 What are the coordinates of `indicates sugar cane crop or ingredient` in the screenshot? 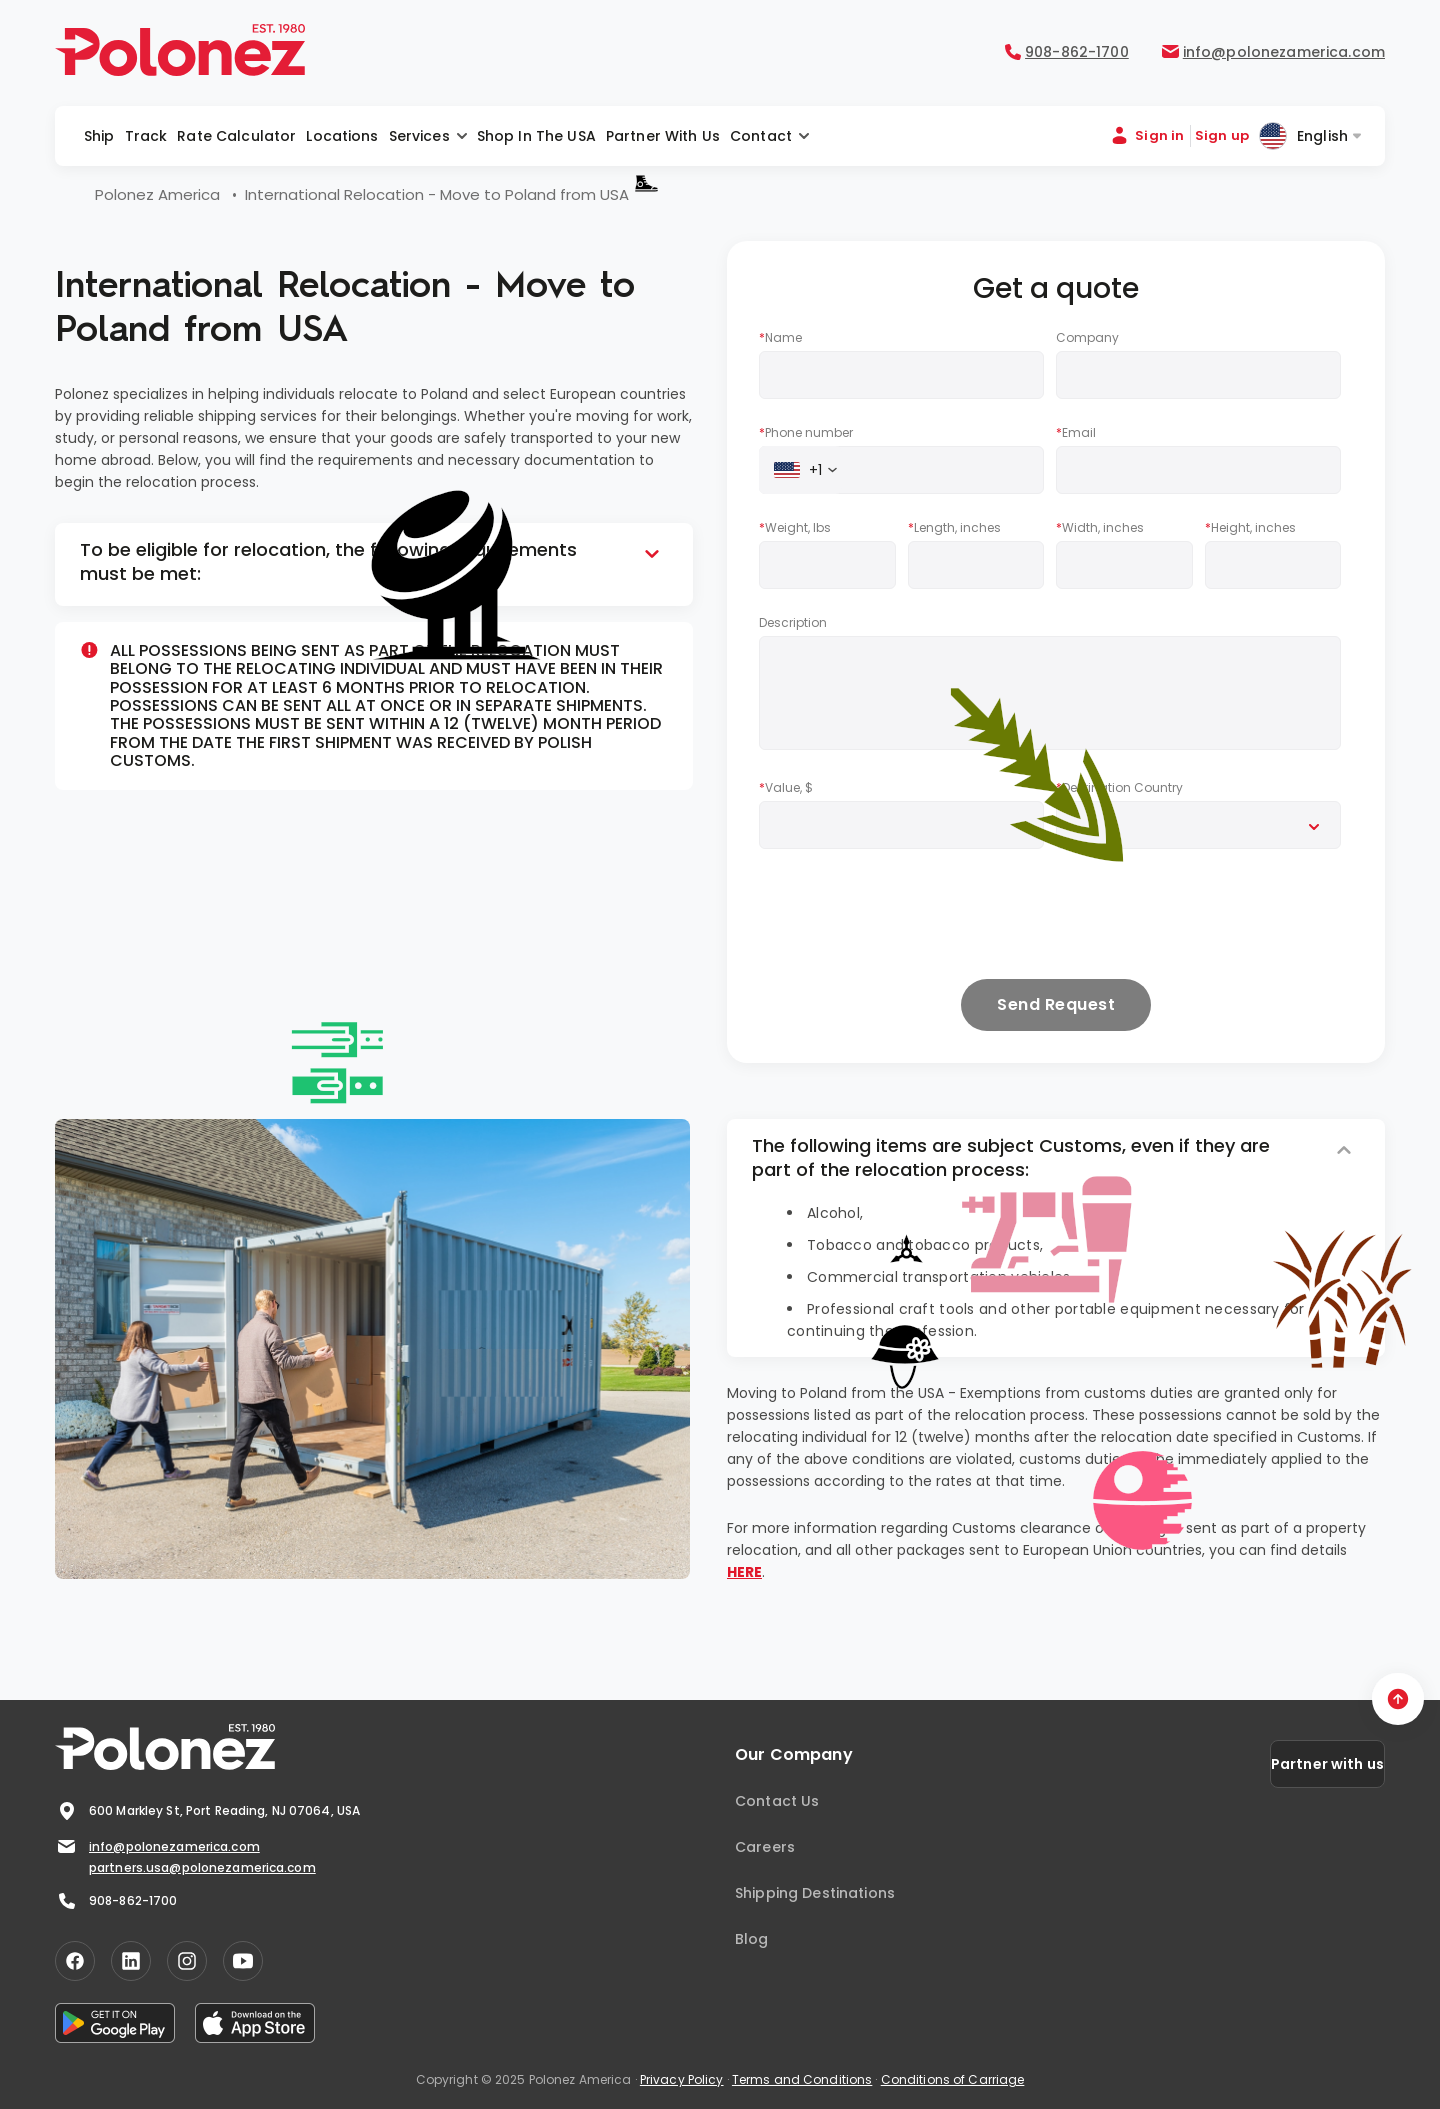 It's located at (1342, 1298).